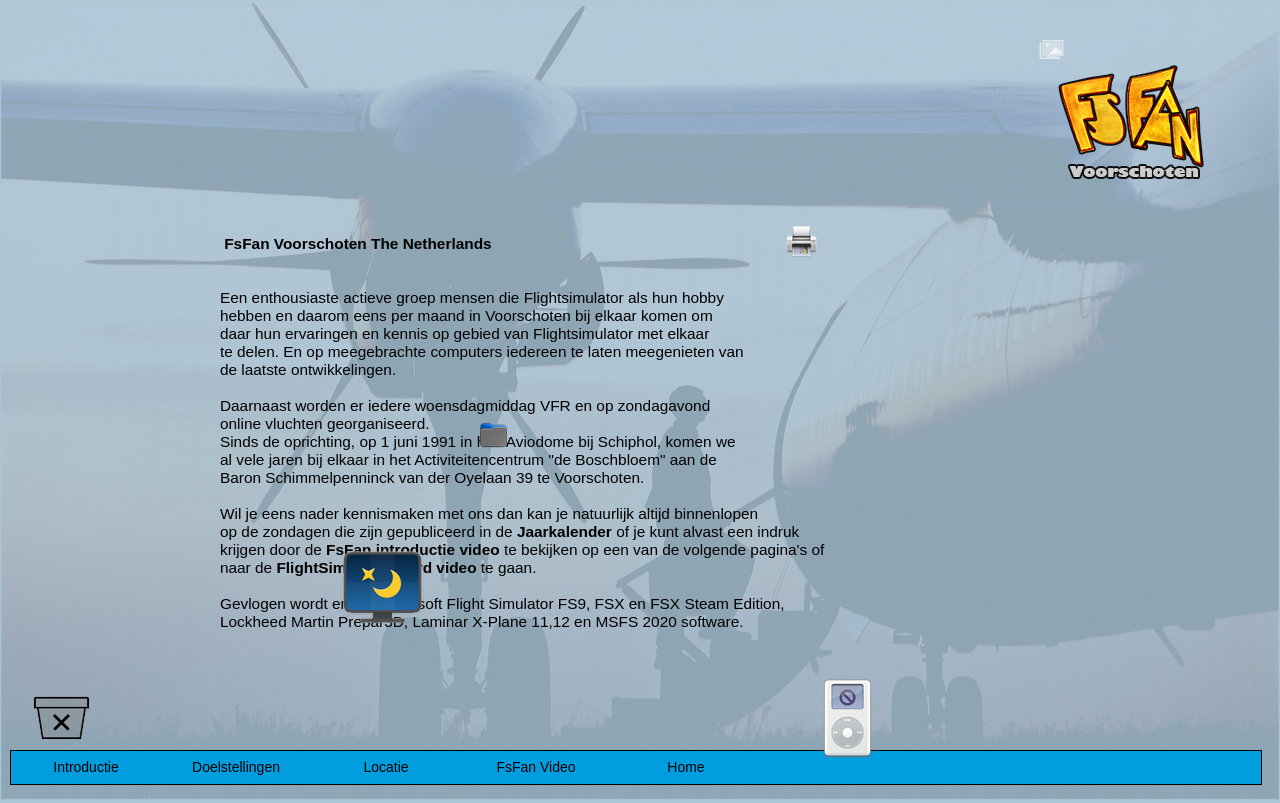 This screenshot has height=803, width=1280. Describe the element at coordinates (801, 241) in the screenshot. I see `access printer settings and preferences` at that location.